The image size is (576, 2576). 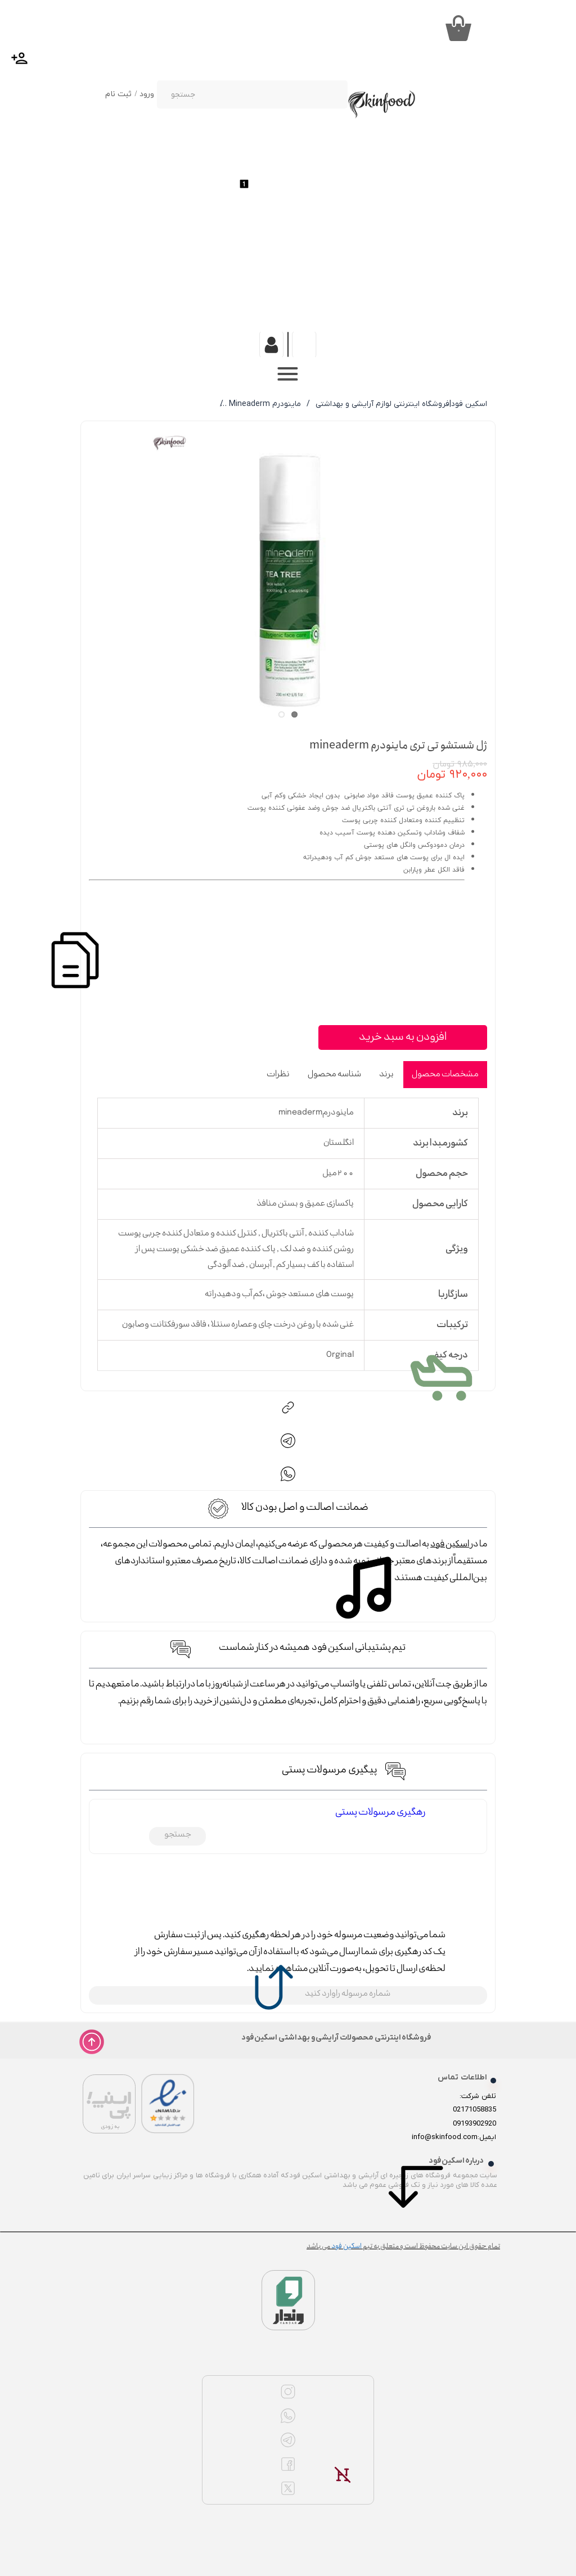 I want to click on navigate back and down in a menu hierarchy, so click(x=413, y=2182).